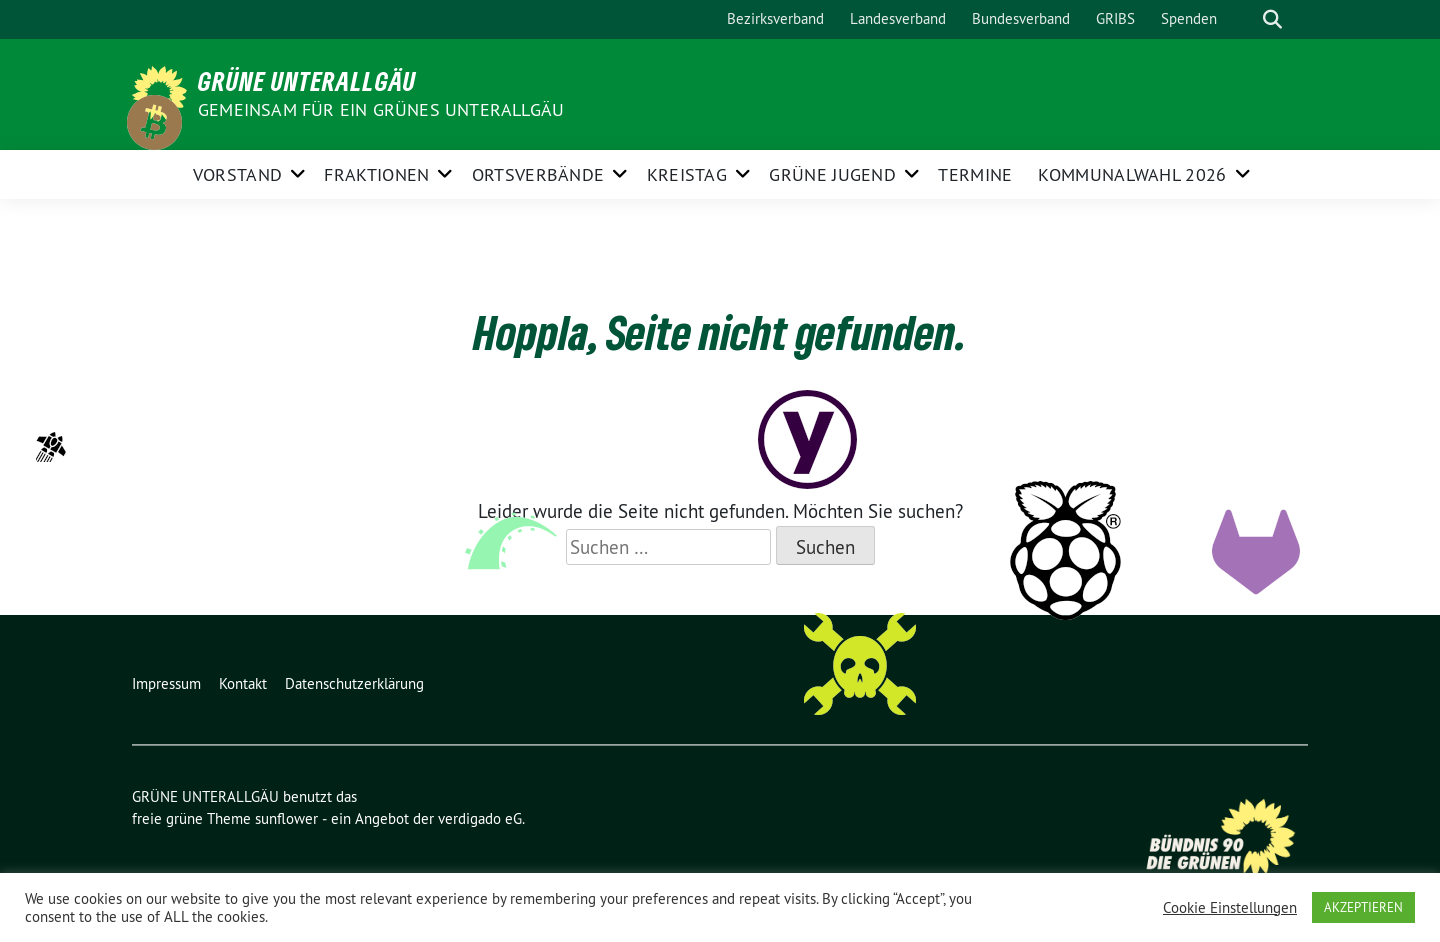 Image resolution: width=1440 pixels, height=942 pixels. What do you see at coordinates (1065, 550) in the screenshot?
I see `Raspberry Pi brand logo` at bounding box center [1065, 550].